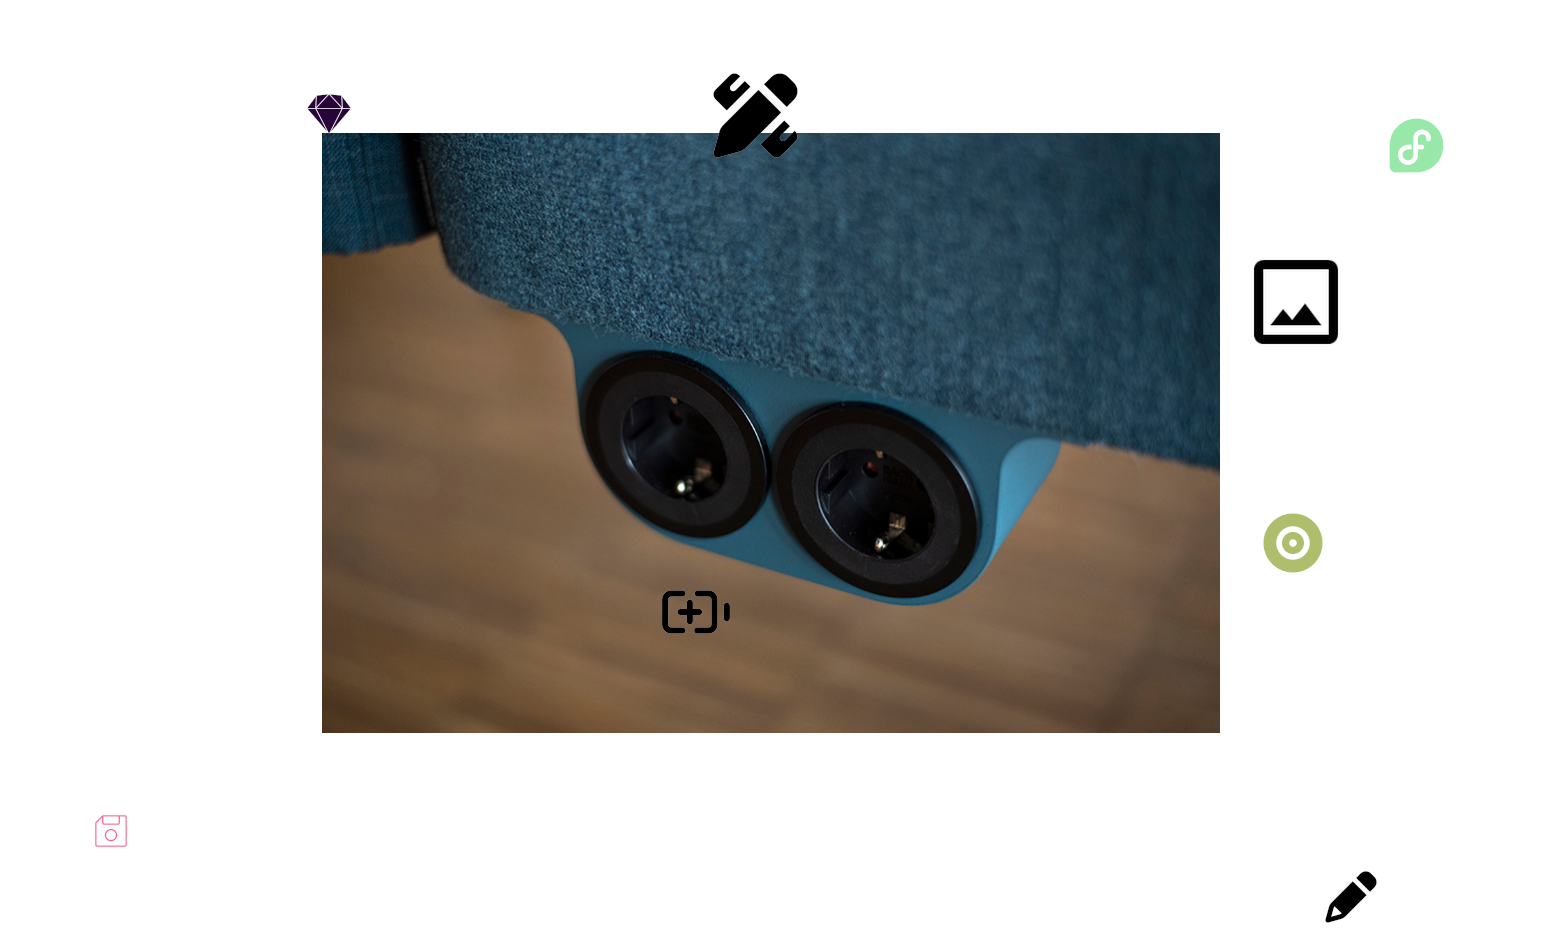 Image resolution: width=1542 pixels, height=946 pixels. Describe the element at coordinates (111, 831) in the screenshot. I see `save current file or document` at that location.